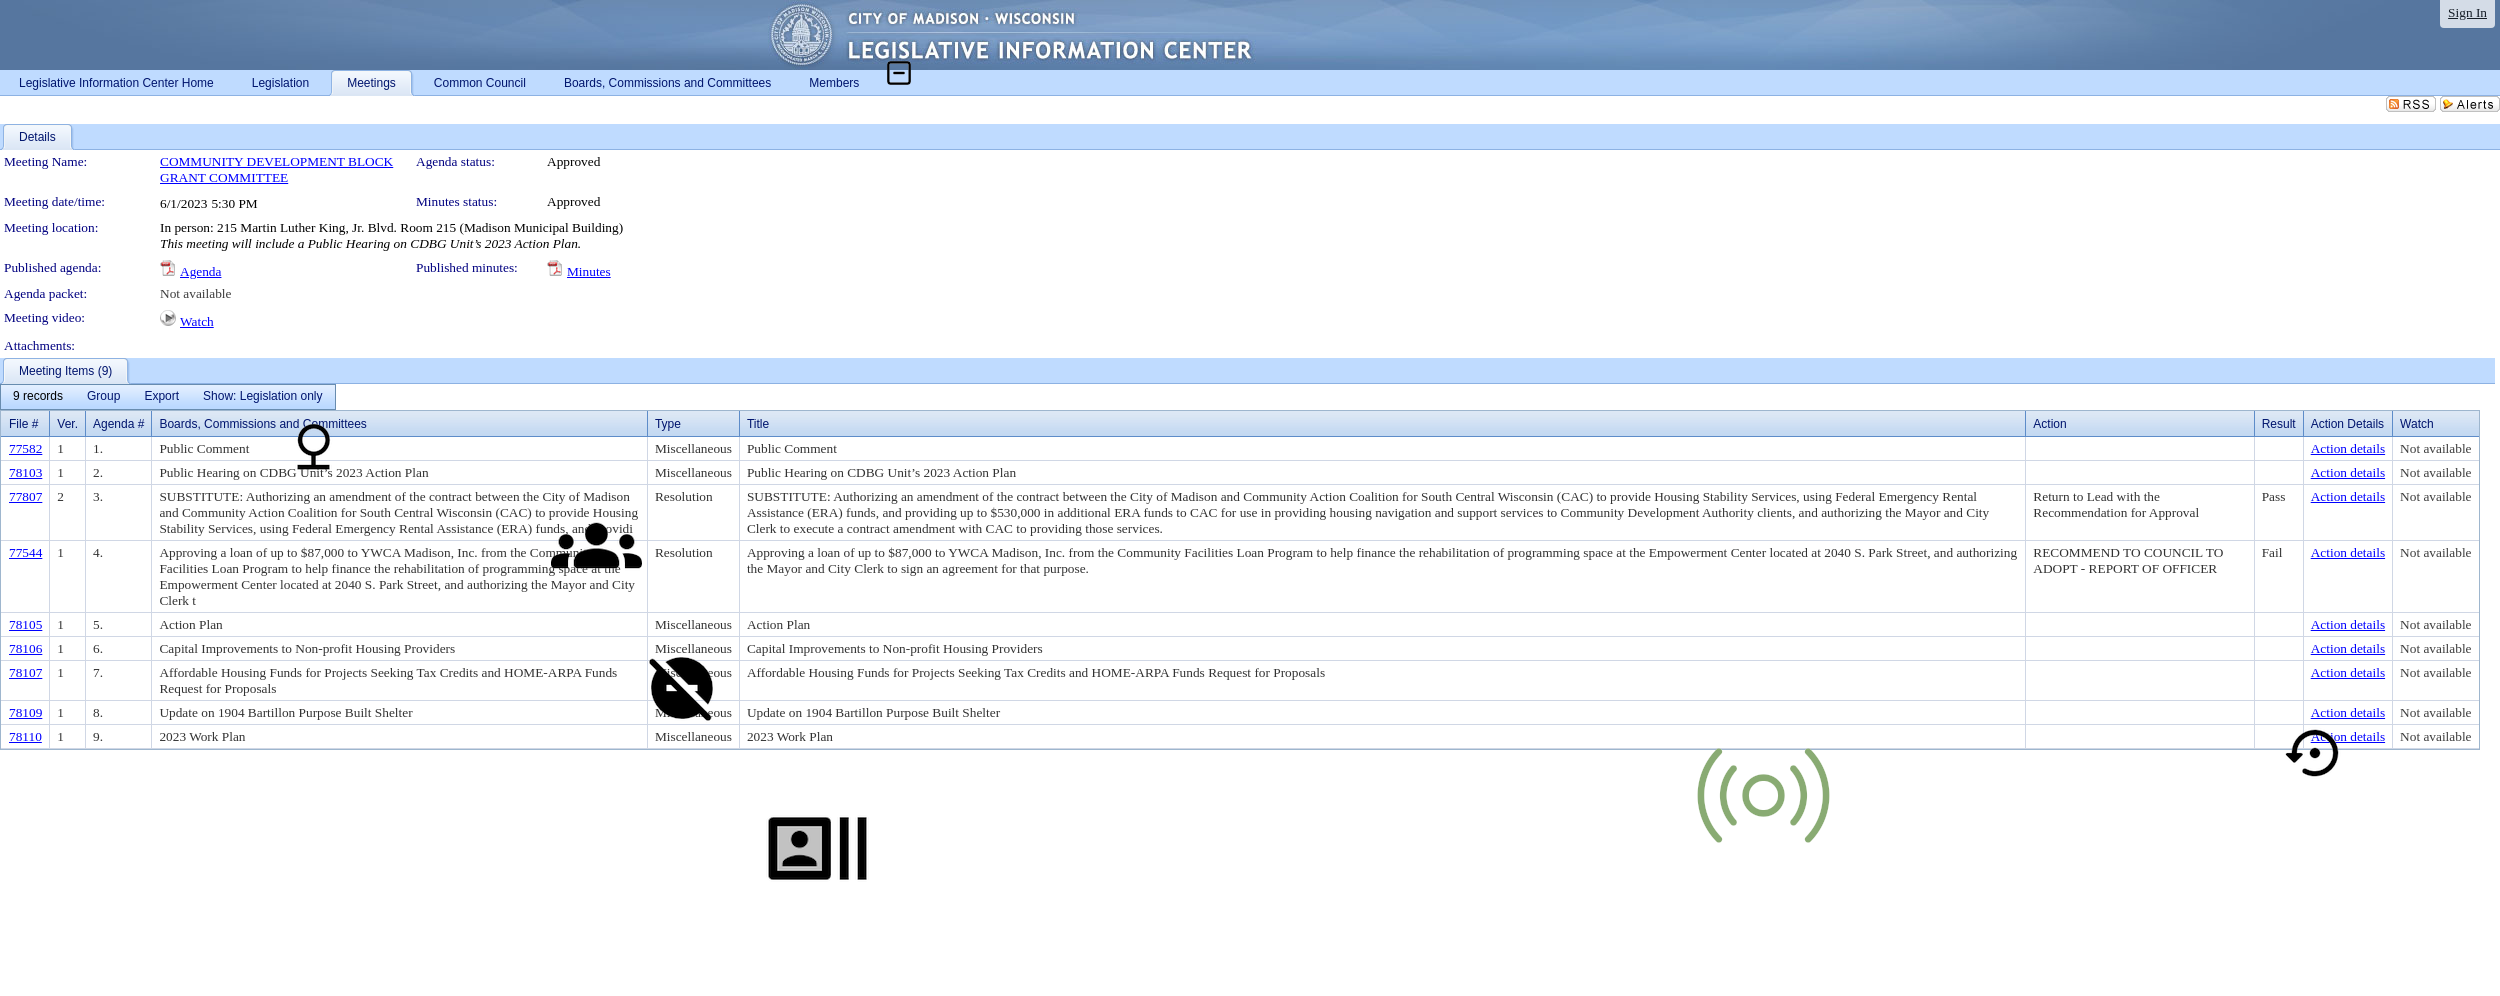 The height and width of the screenshot is (996, 2500). I want to click on start a live broadcast or stream, so click(1763, 795).